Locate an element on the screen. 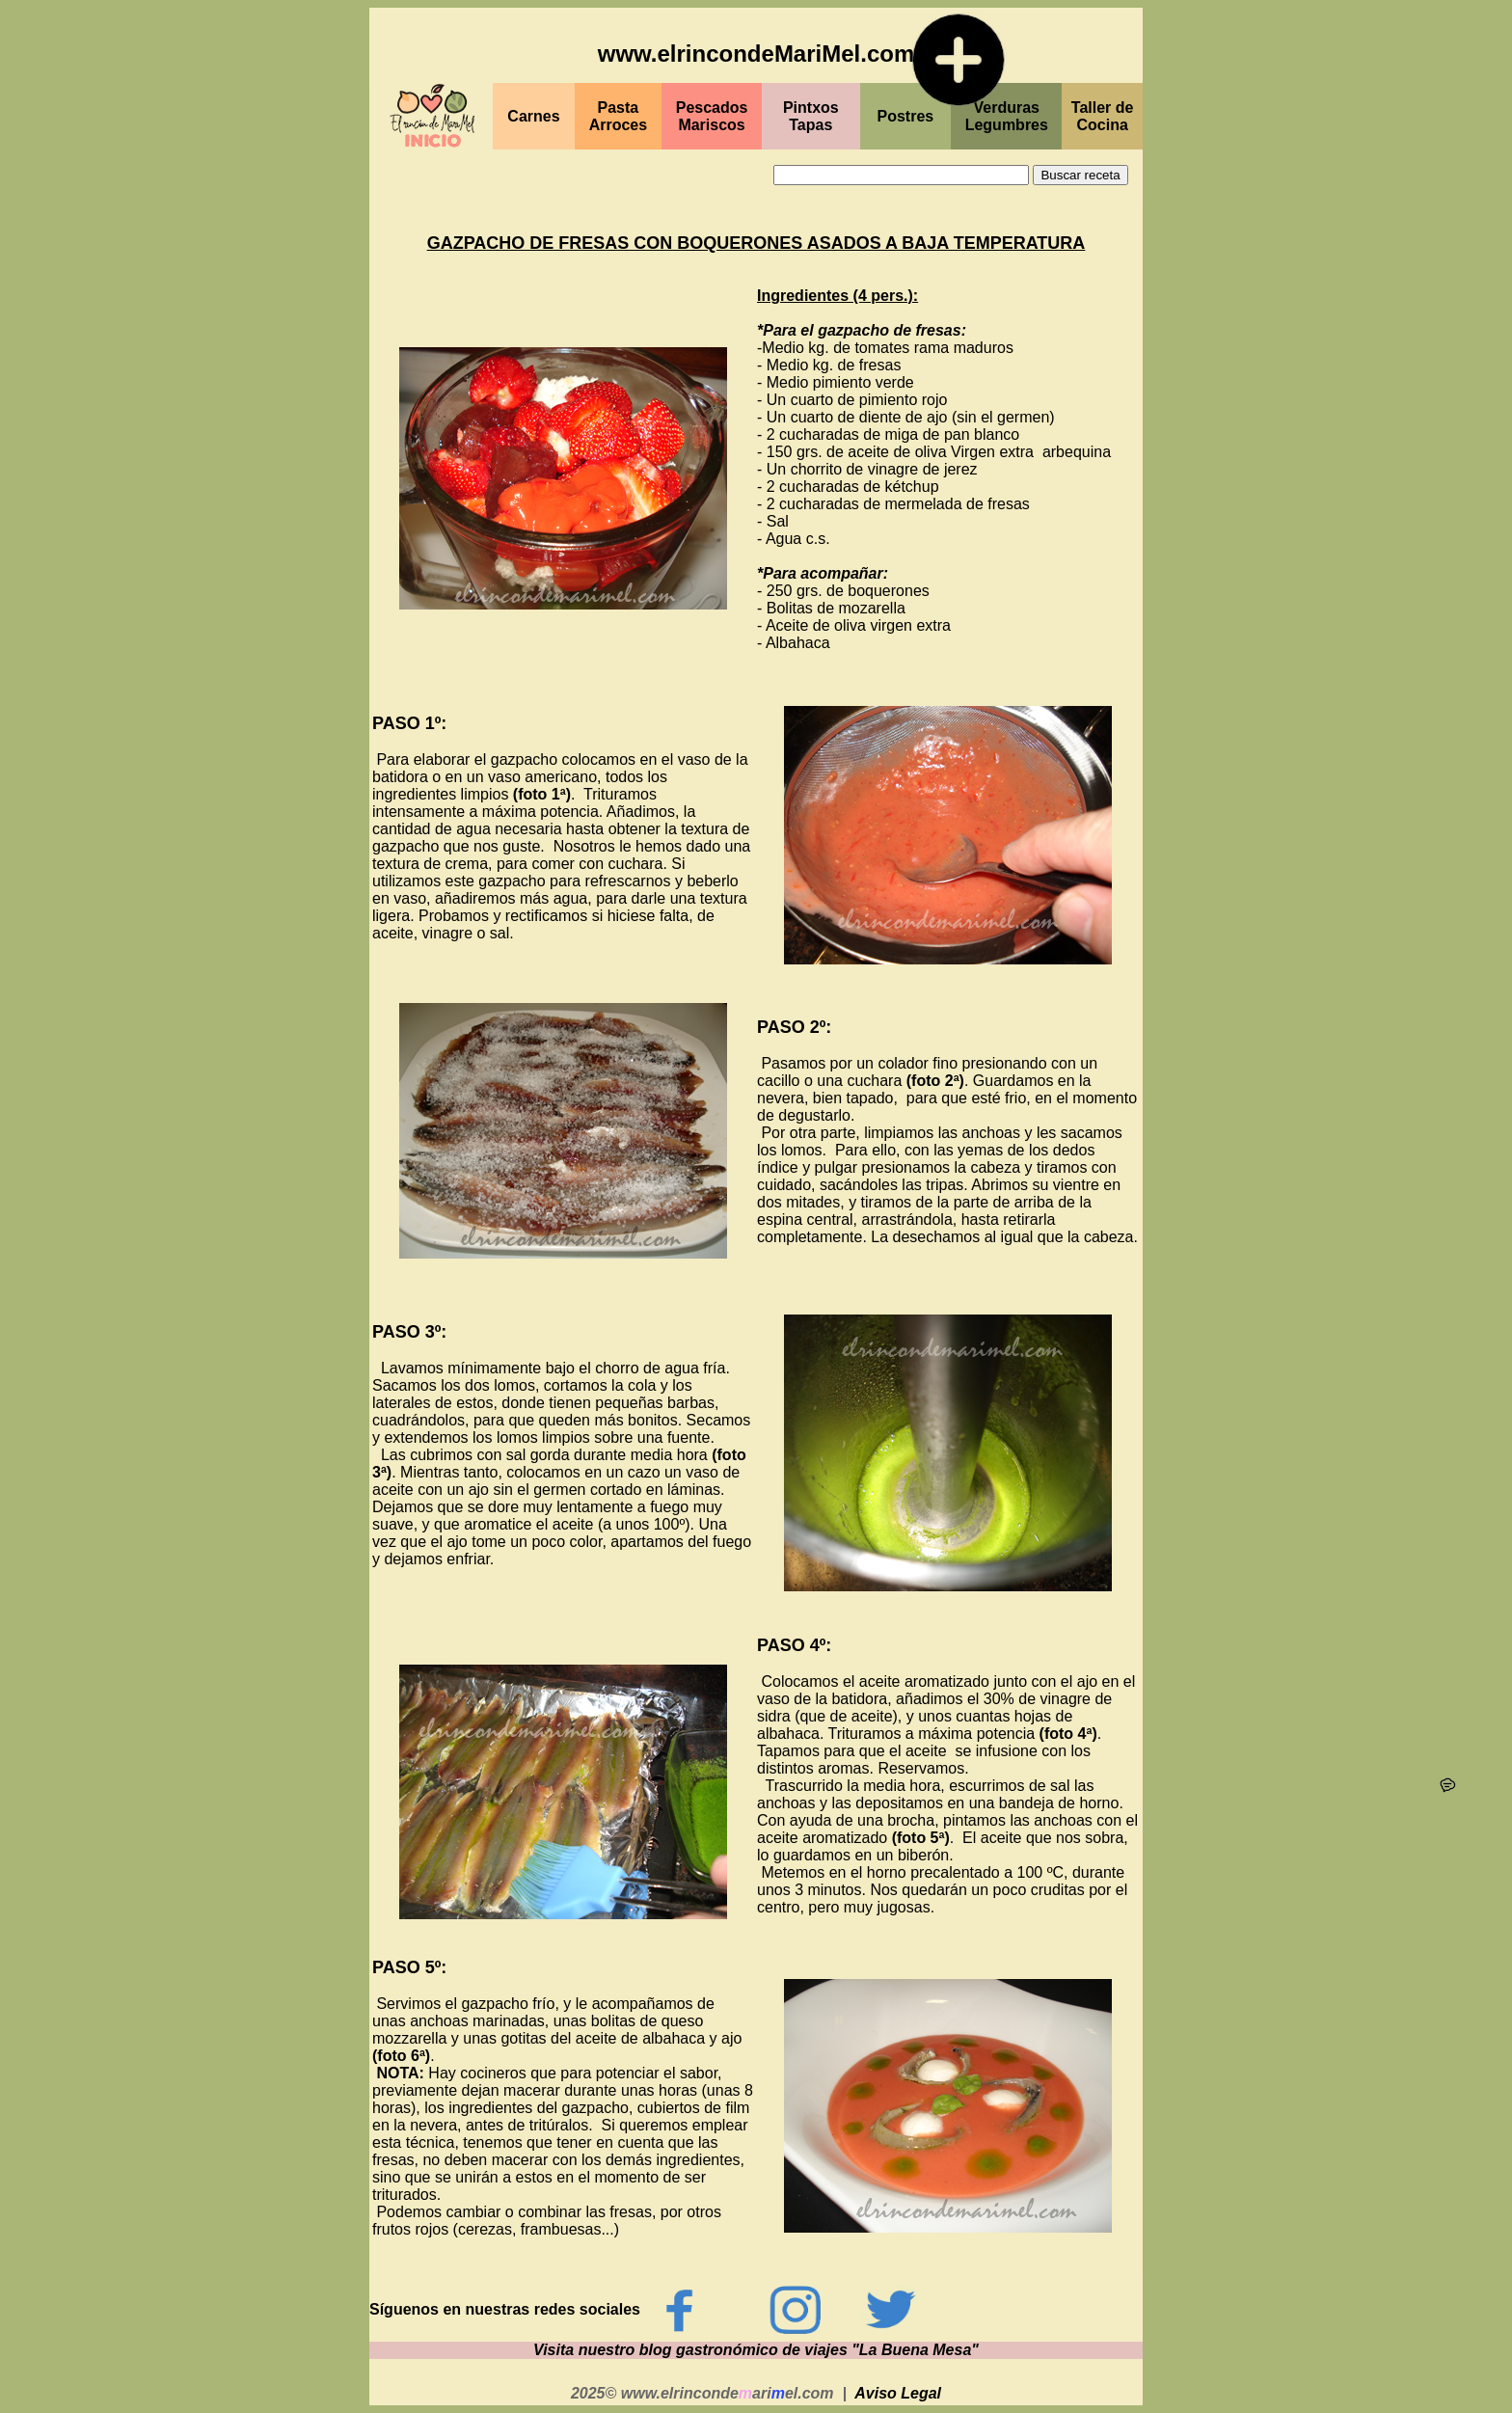 Image resolution: width=1512 pixels, height=2413 pixels. add a new item is located at coordinates (958, 60).